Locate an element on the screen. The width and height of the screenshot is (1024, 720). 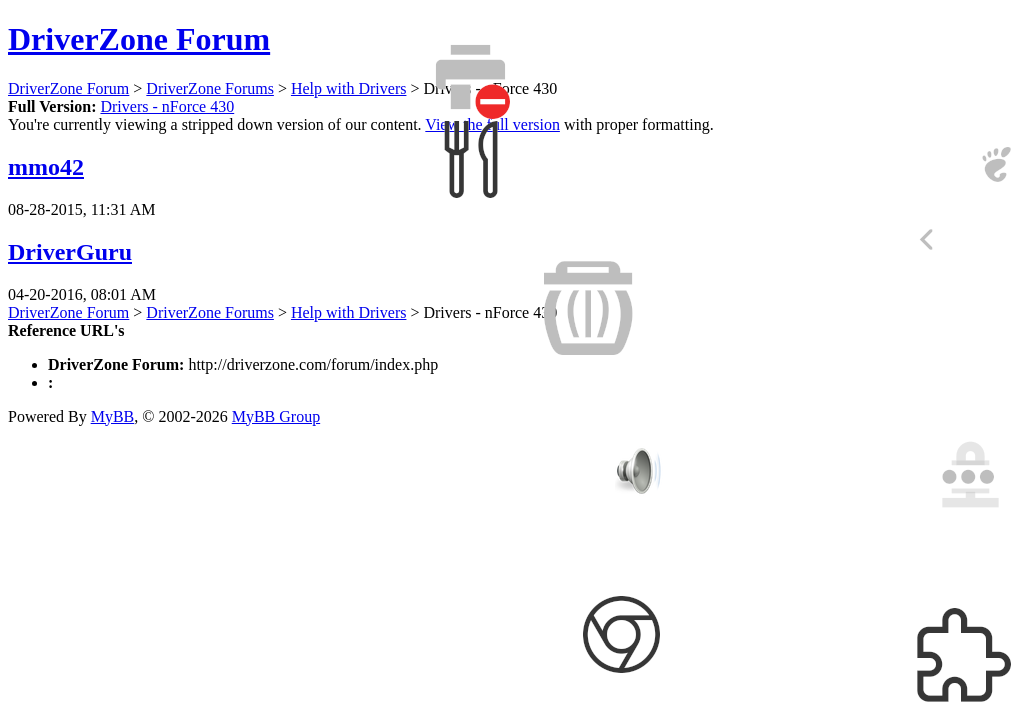
indicates a printer error or malfunction is located at coordinates (470, 79).